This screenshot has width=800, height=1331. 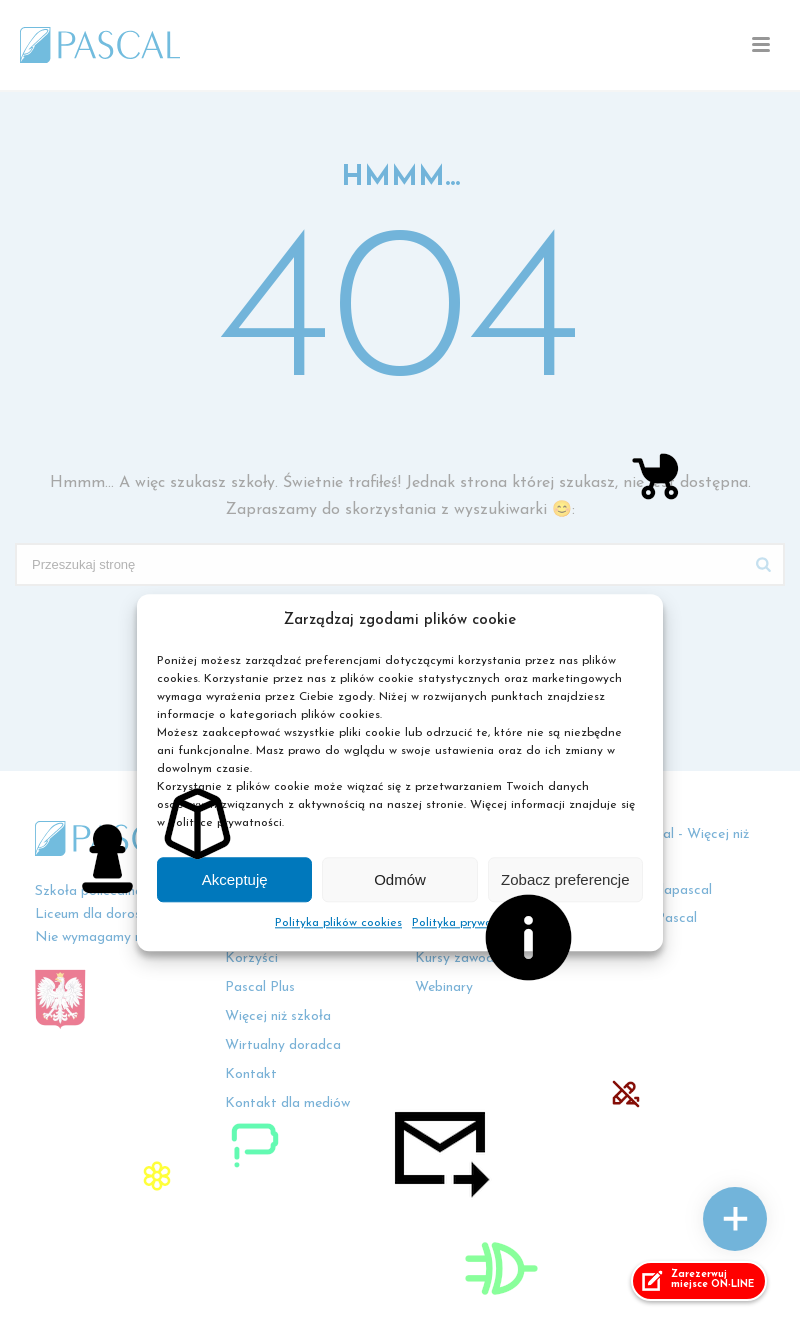 What do you see at coordinates (626, 1094) in the screenshot?
I see `disable text highlighting mode` at bounding box center [626, 1094].